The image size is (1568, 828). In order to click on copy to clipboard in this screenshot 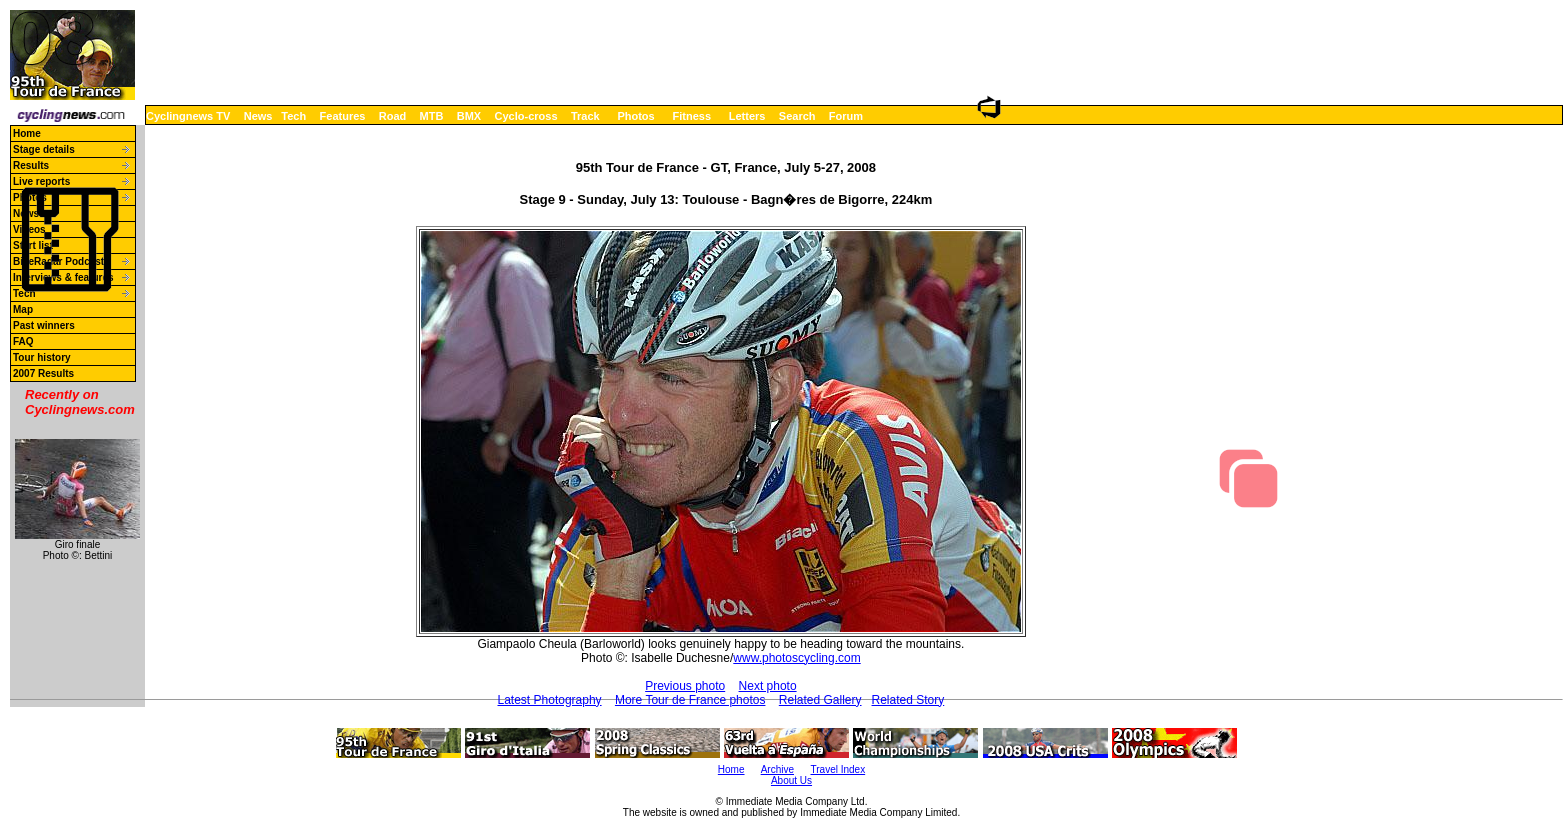, I will do `click(1248, 478)`.